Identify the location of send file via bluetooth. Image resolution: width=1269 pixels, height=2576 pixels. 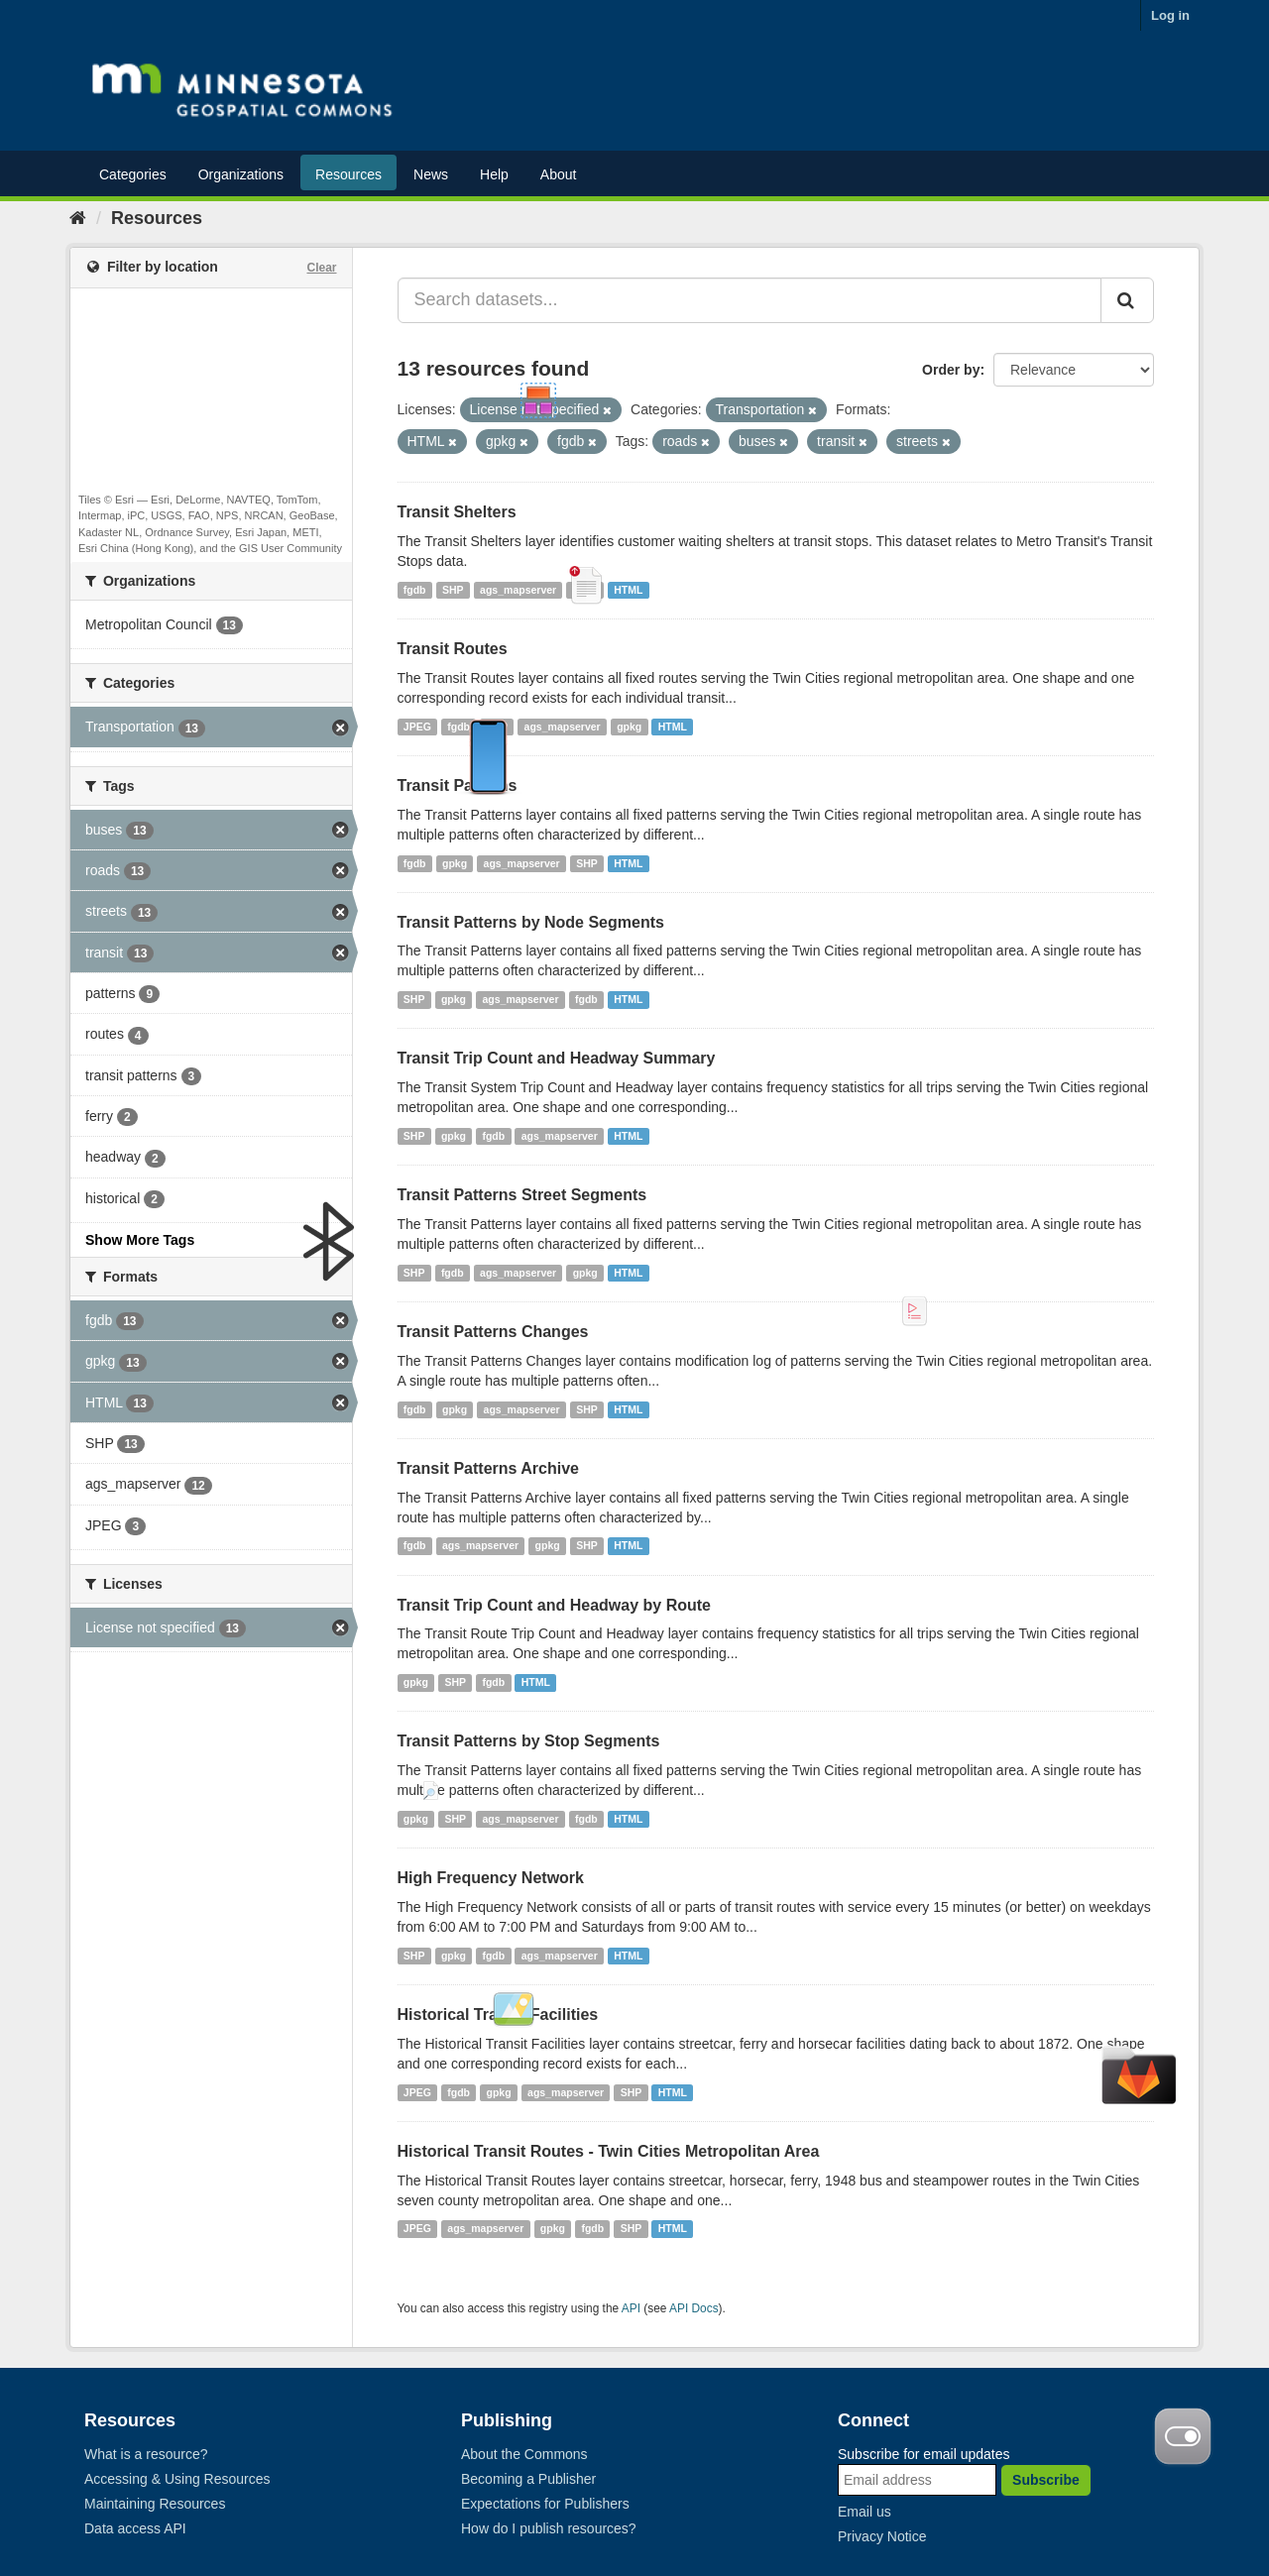
(586, 585).